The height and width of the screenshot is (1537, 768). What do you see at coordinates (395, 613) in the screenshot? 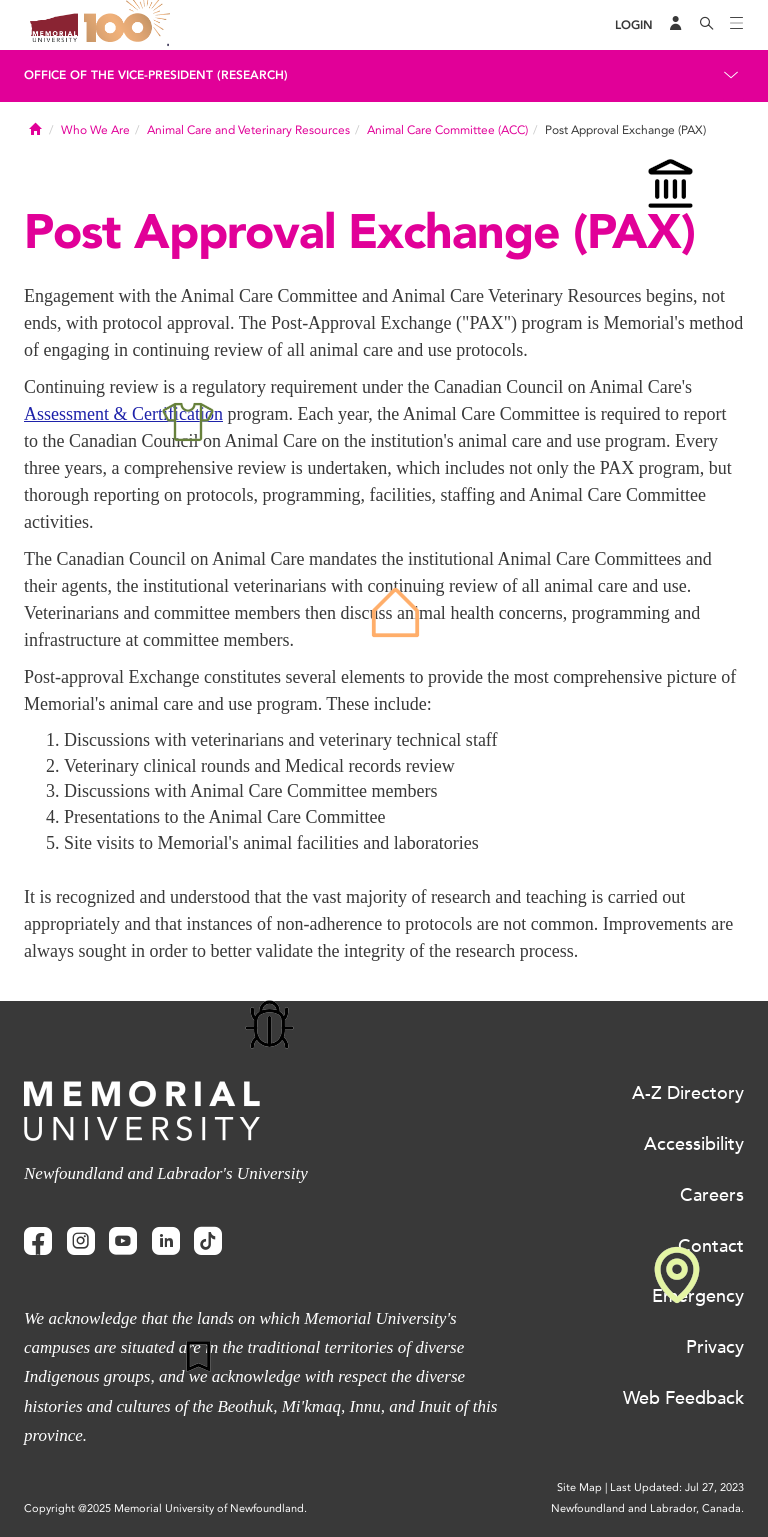
I see `navigate to home screen` at bounding box center [395, 613].